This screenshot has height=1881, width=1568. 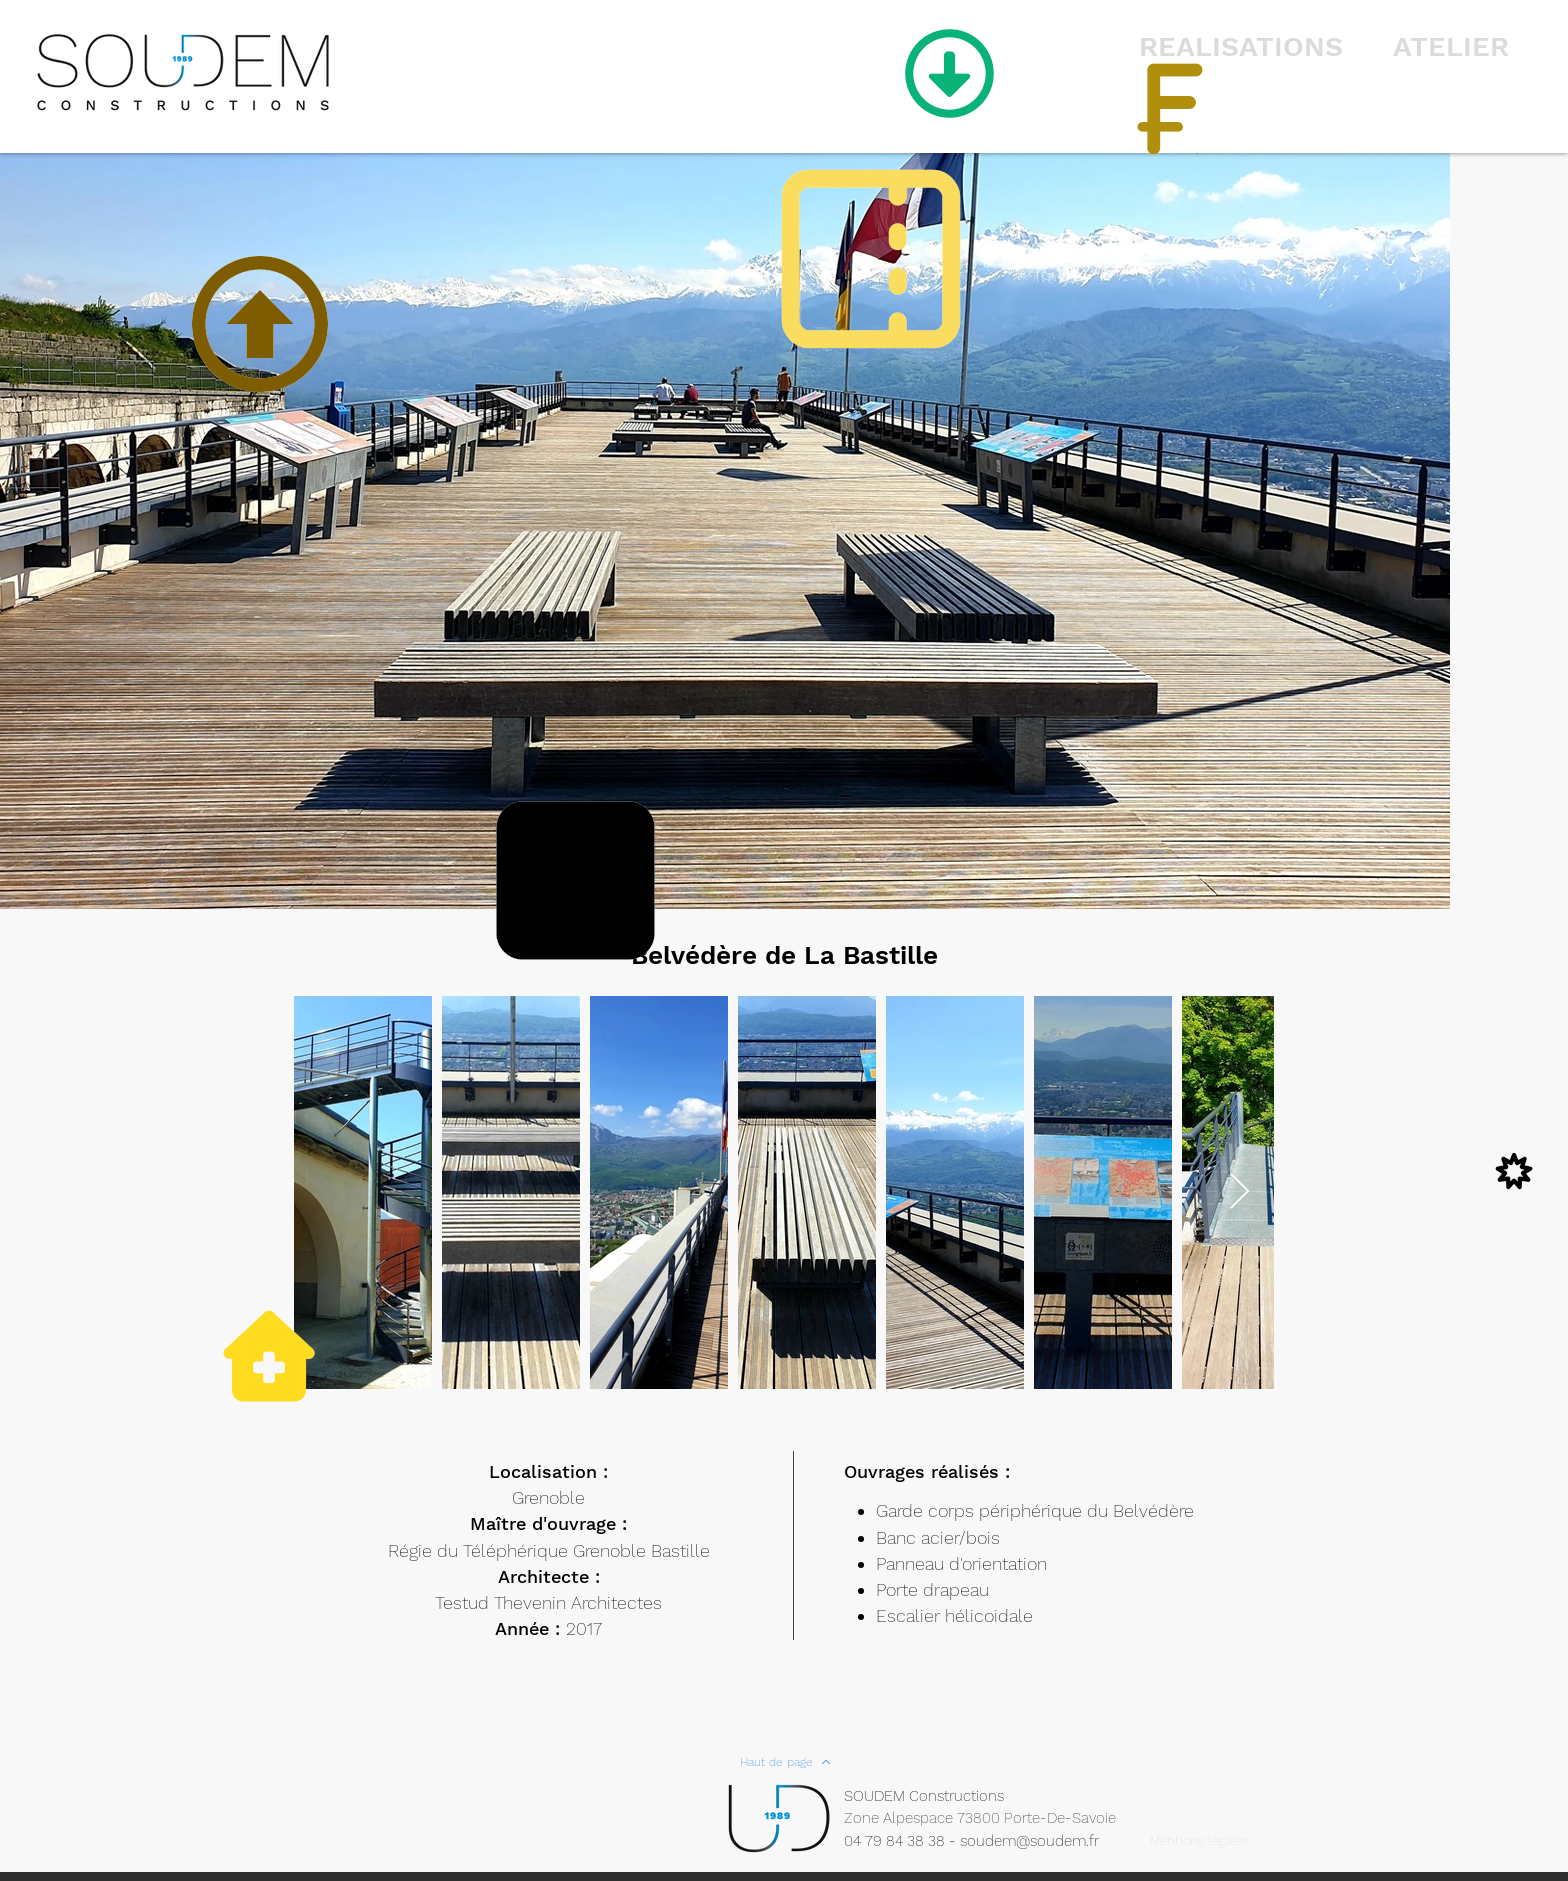 What do you see at coordinates (260, 324) in the screenshot?
I see `scroll to top of page` at bounding box center [260, 324].